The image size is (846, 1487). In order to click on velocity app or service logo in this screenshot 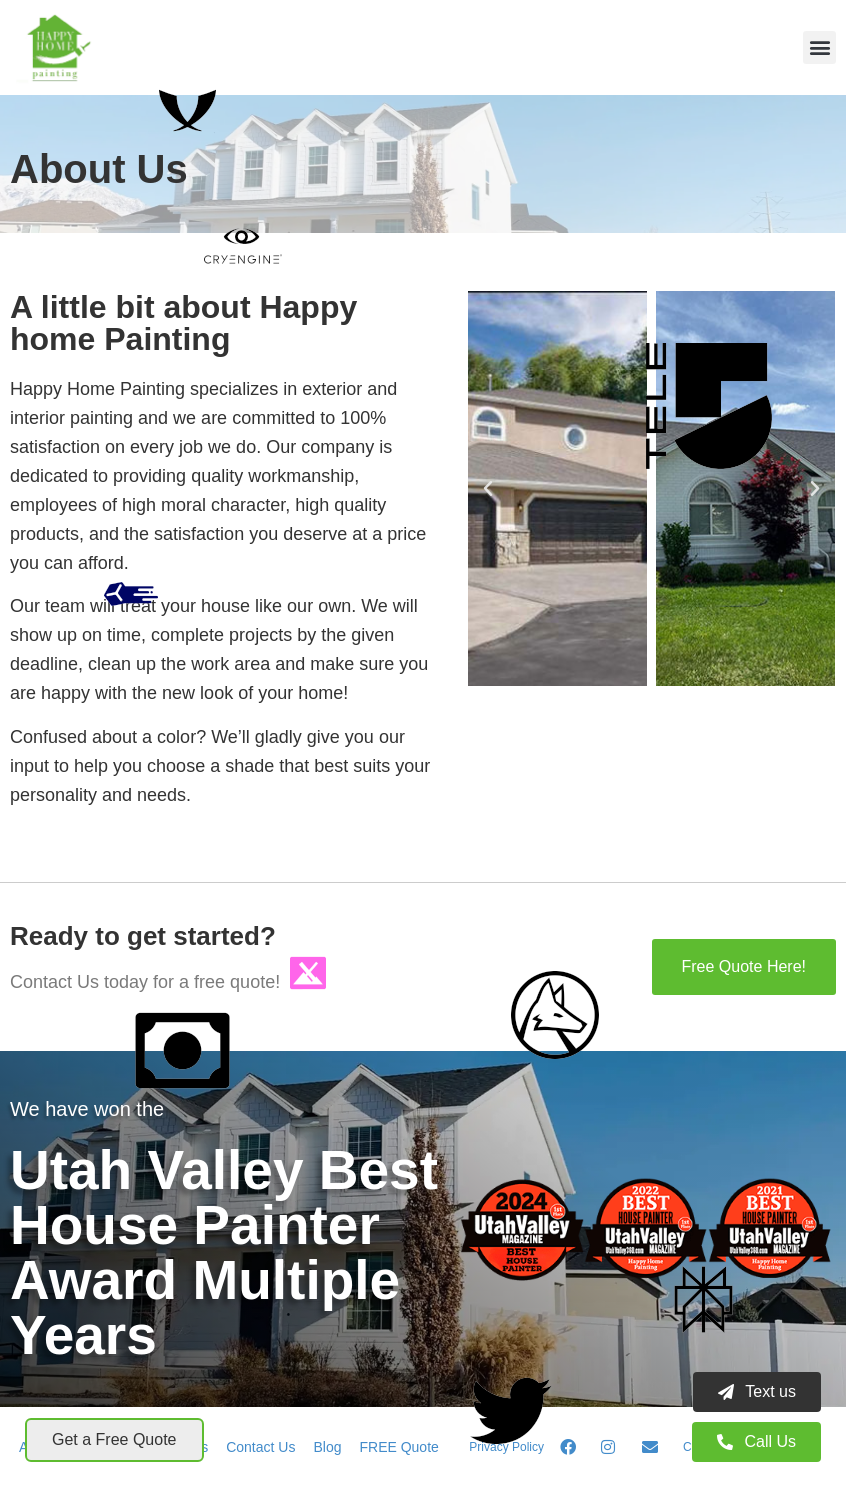, I will do `click(131, 594)`.